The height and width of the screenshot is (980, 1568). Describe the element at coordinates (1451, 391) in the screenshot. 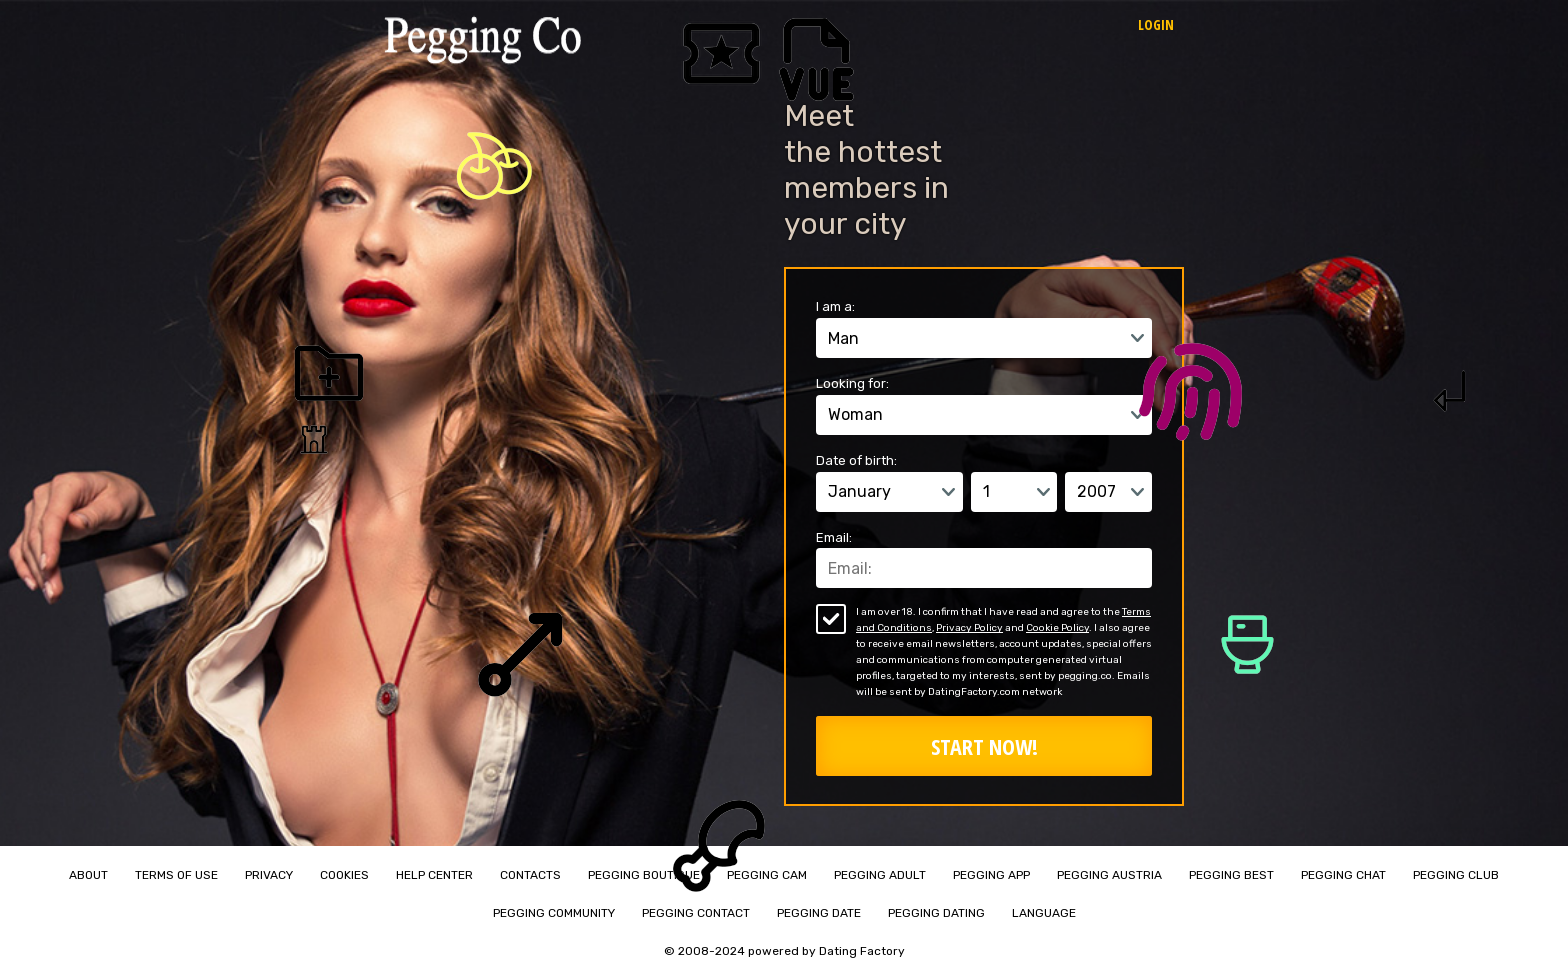

I see `return to previous line or entry` at that location.